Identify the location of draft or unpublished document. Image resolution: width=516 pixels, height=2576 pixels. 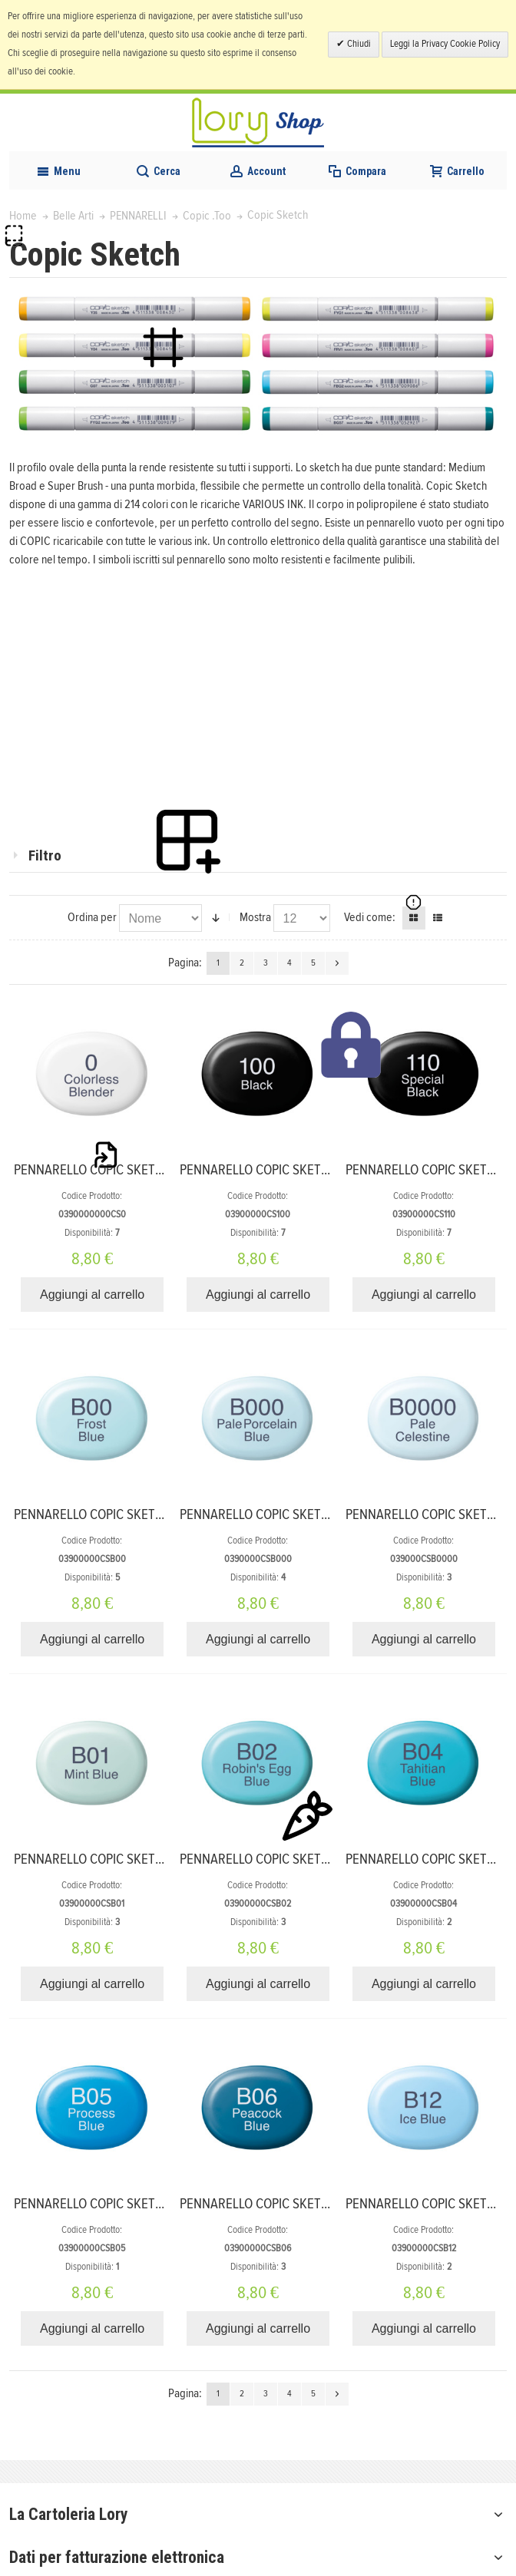
(14, 236).